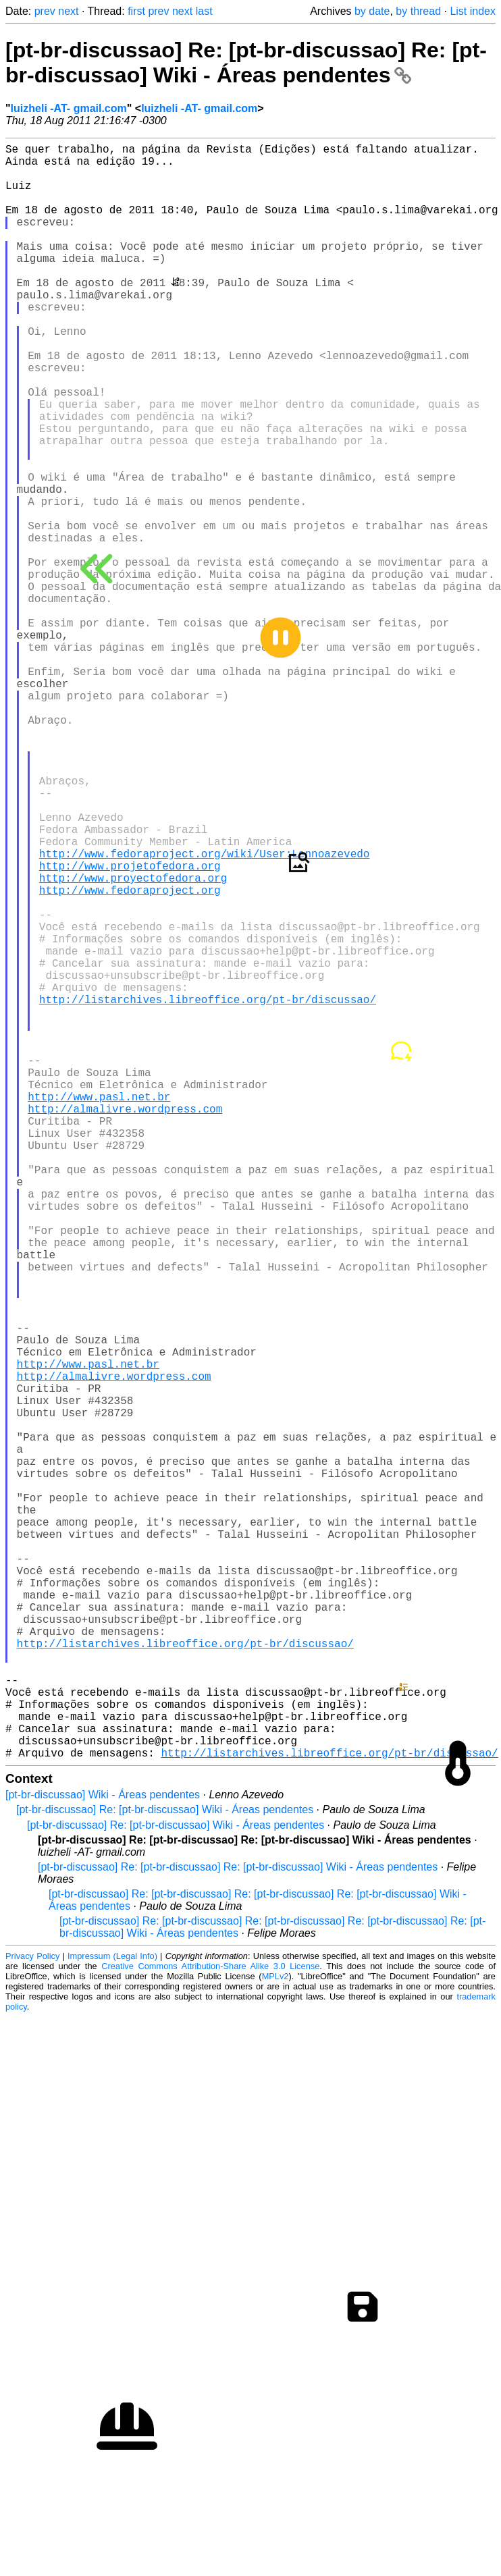 This screenshot has height=2576, width=501. What do you see at coordinates (280, 637) in the screenshot?
I see `pause media playback` at bounding box center [280, 637].